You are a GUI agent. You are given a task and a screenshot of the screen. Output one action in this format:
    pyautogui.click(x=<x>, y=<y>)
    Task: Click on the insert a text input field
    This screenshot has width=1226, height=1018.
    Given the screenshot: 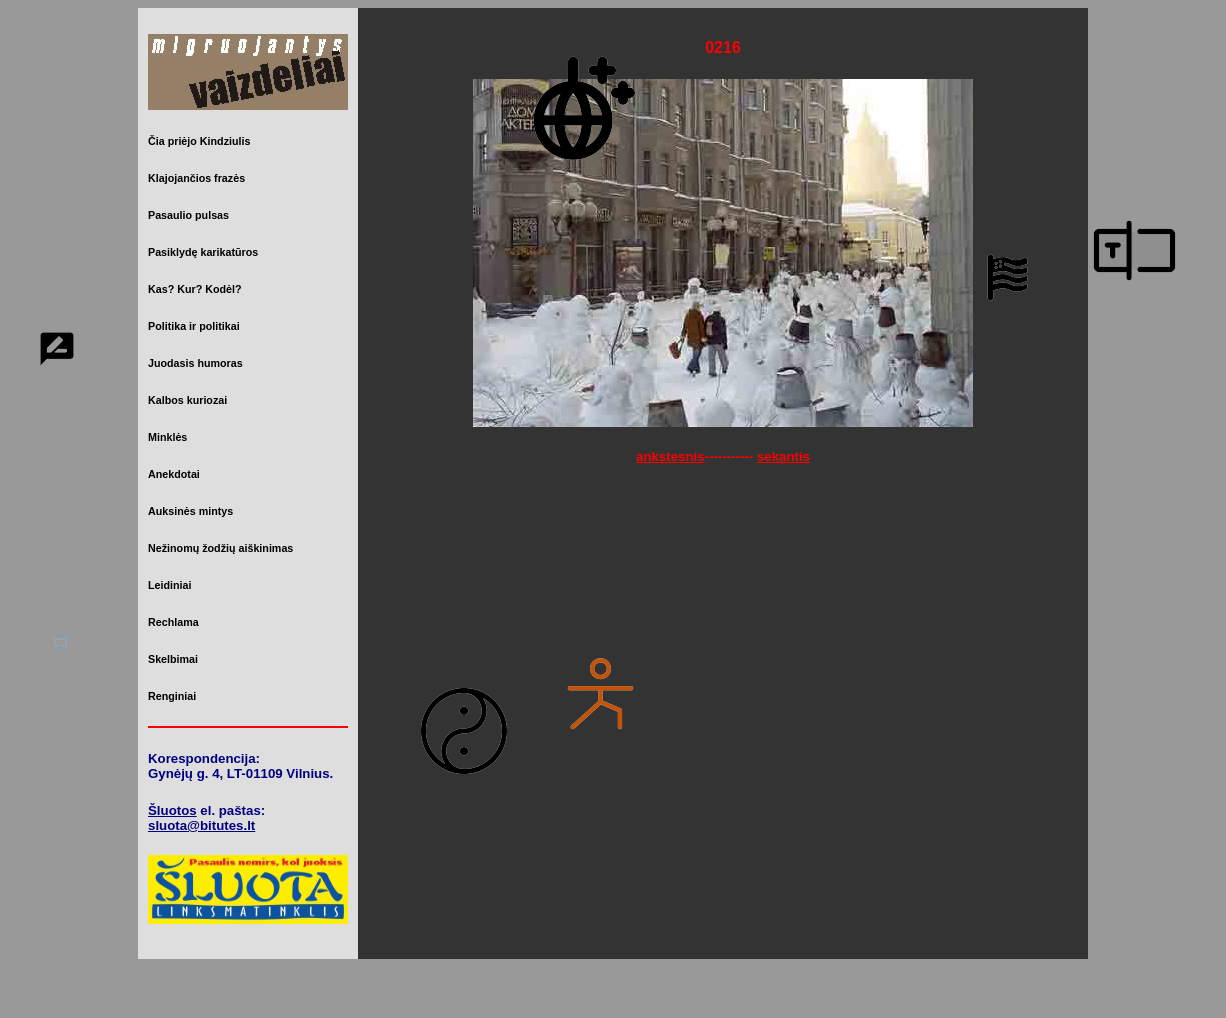 What is the action you would take?
    pyautogui.click(x=1134, y=250)
    